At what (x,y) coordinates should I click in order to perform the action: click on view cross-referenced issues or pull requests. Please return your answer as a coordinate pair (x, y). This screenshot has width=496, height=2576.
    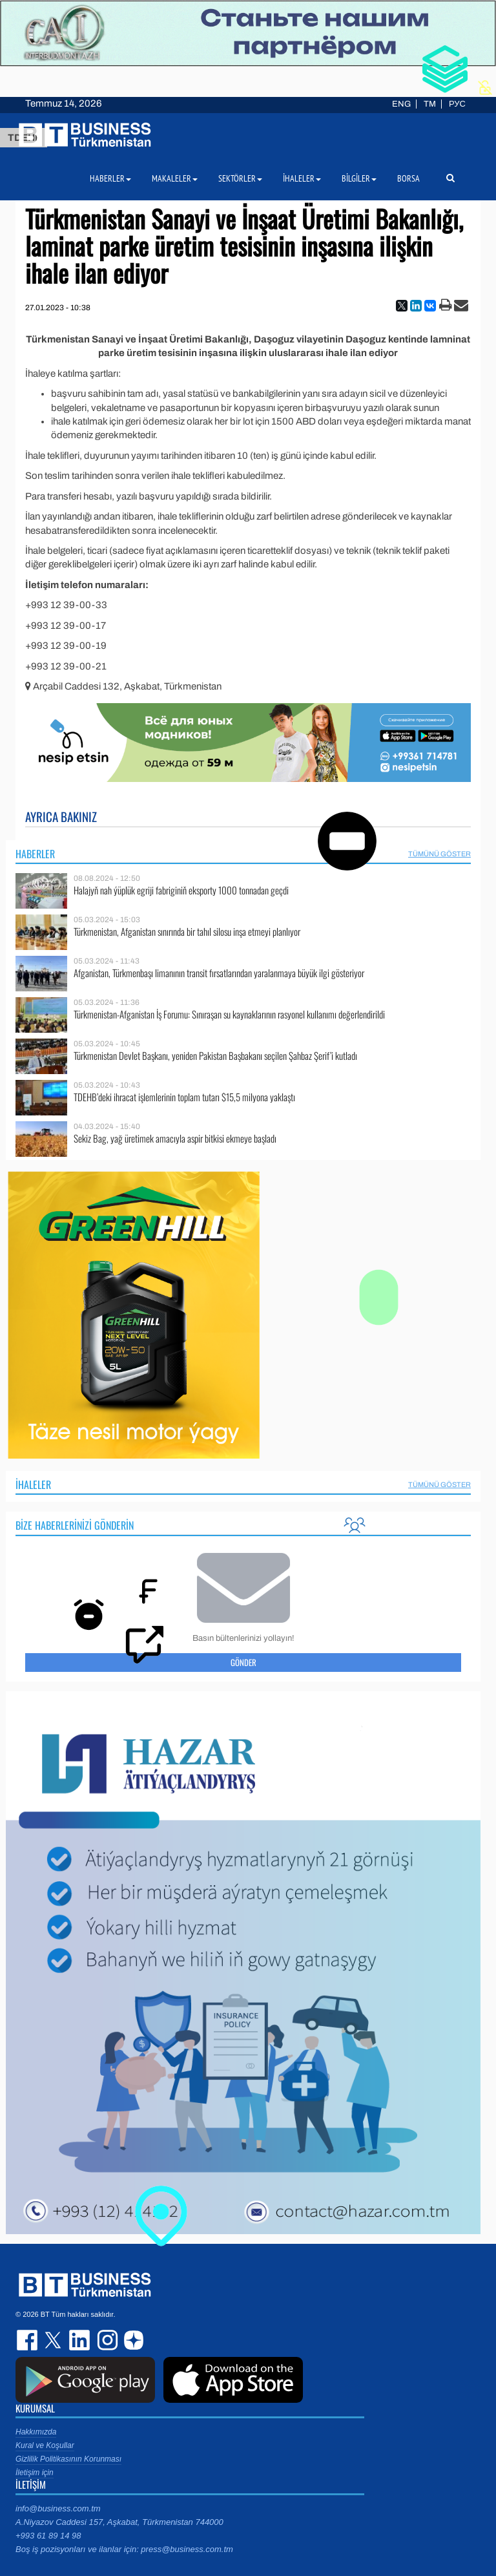
    Looking at the image, I should click on (143, 1643).